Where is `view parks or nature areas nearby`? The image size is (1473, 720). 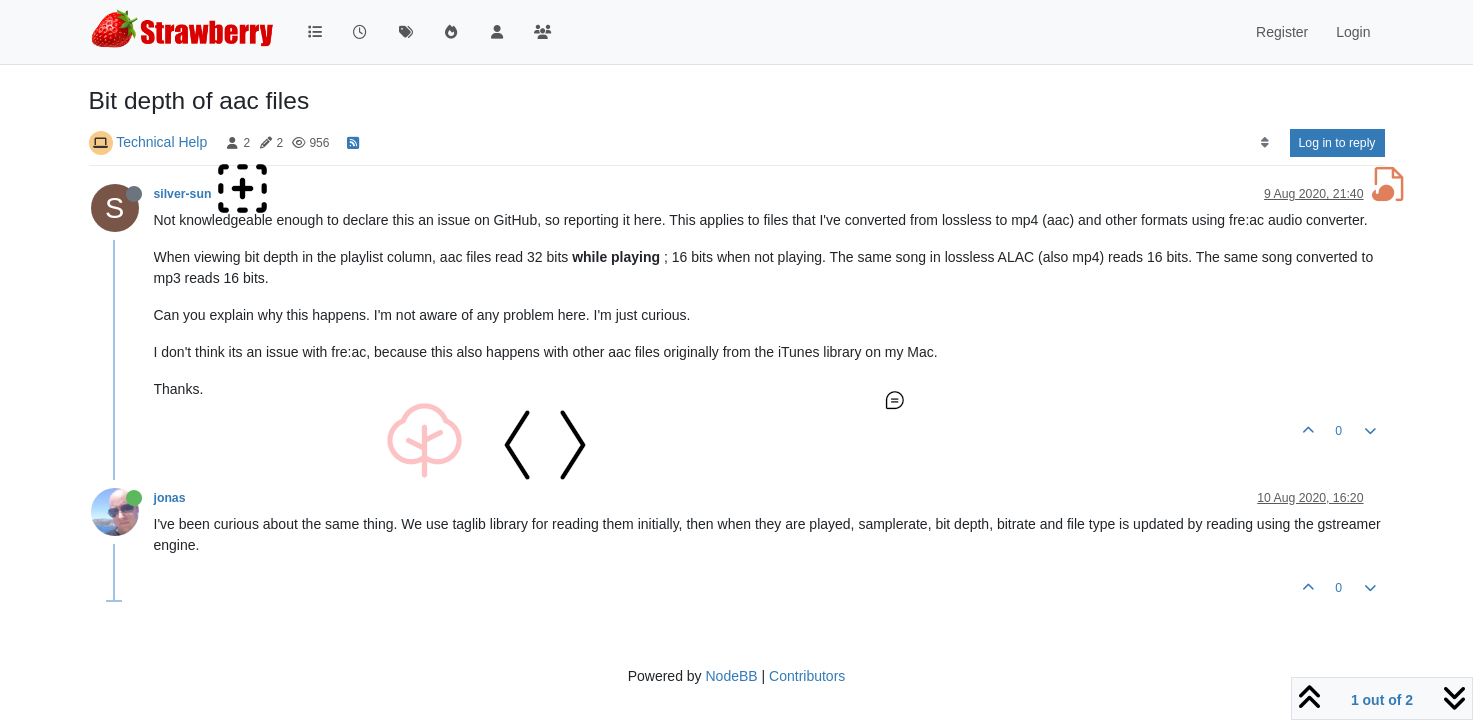 view parks or nature areas nearby is located at coordinates (424, 440).